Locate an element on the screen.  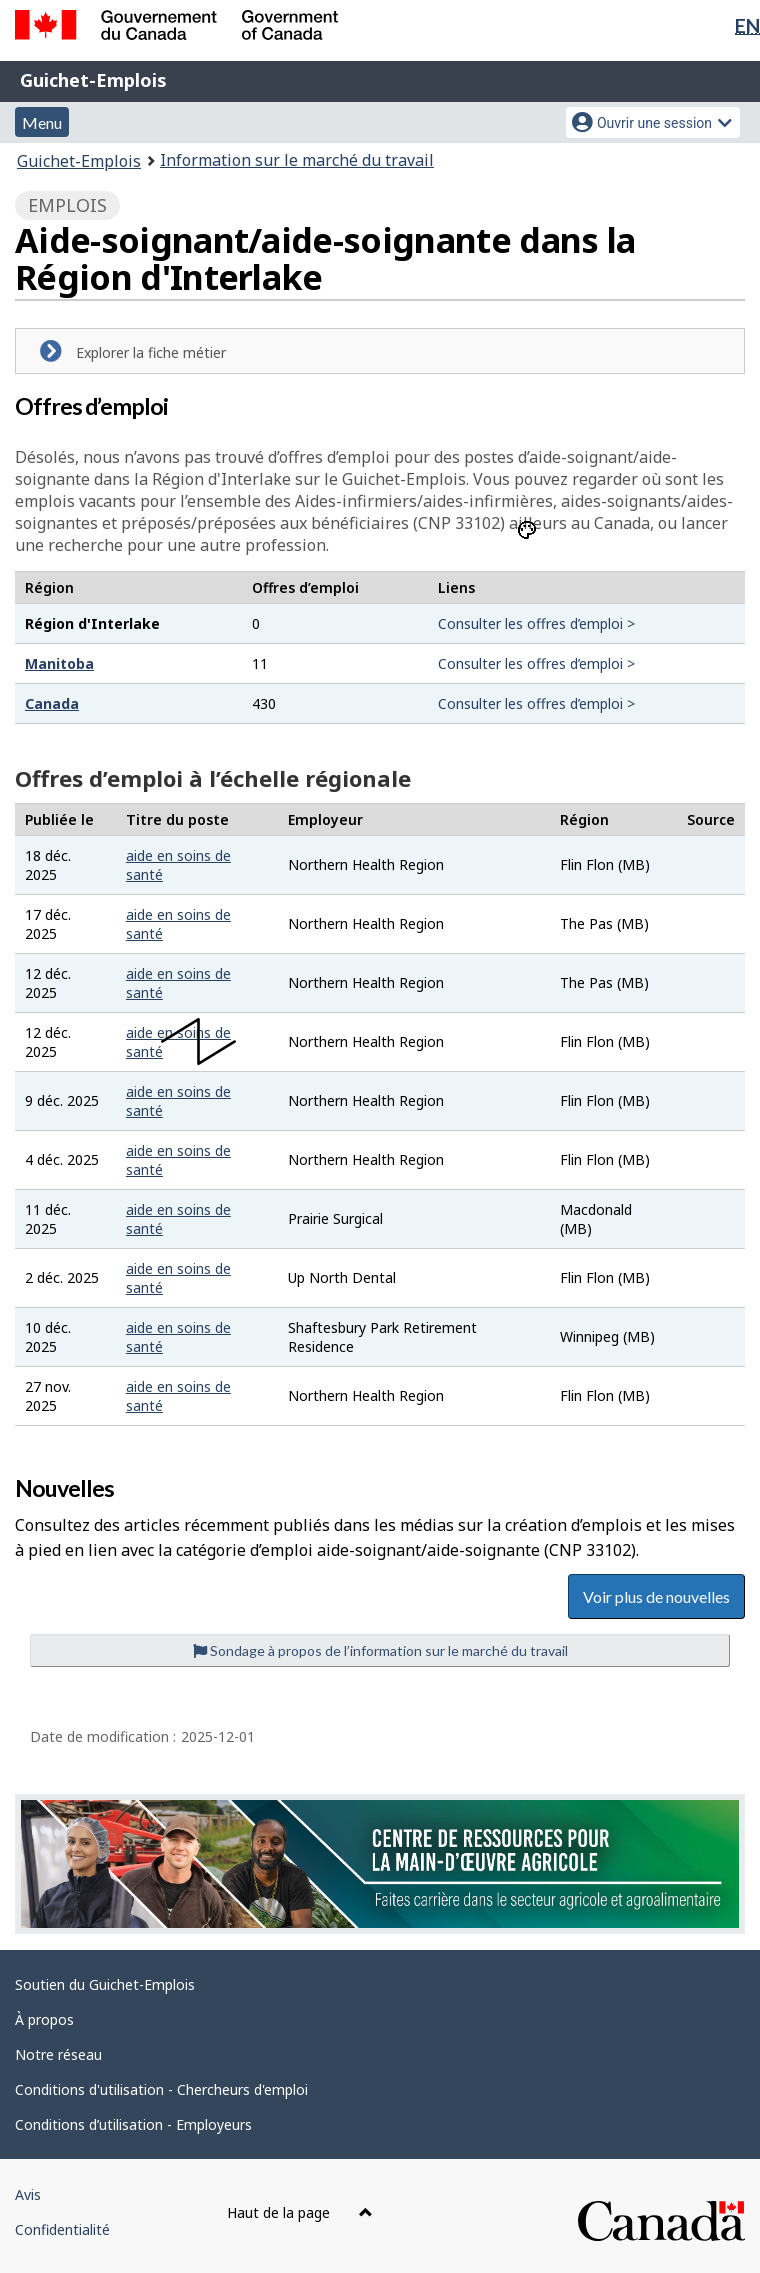
select sawtooth waveform in audio synthesizer is located at coordinates (198, 1041).